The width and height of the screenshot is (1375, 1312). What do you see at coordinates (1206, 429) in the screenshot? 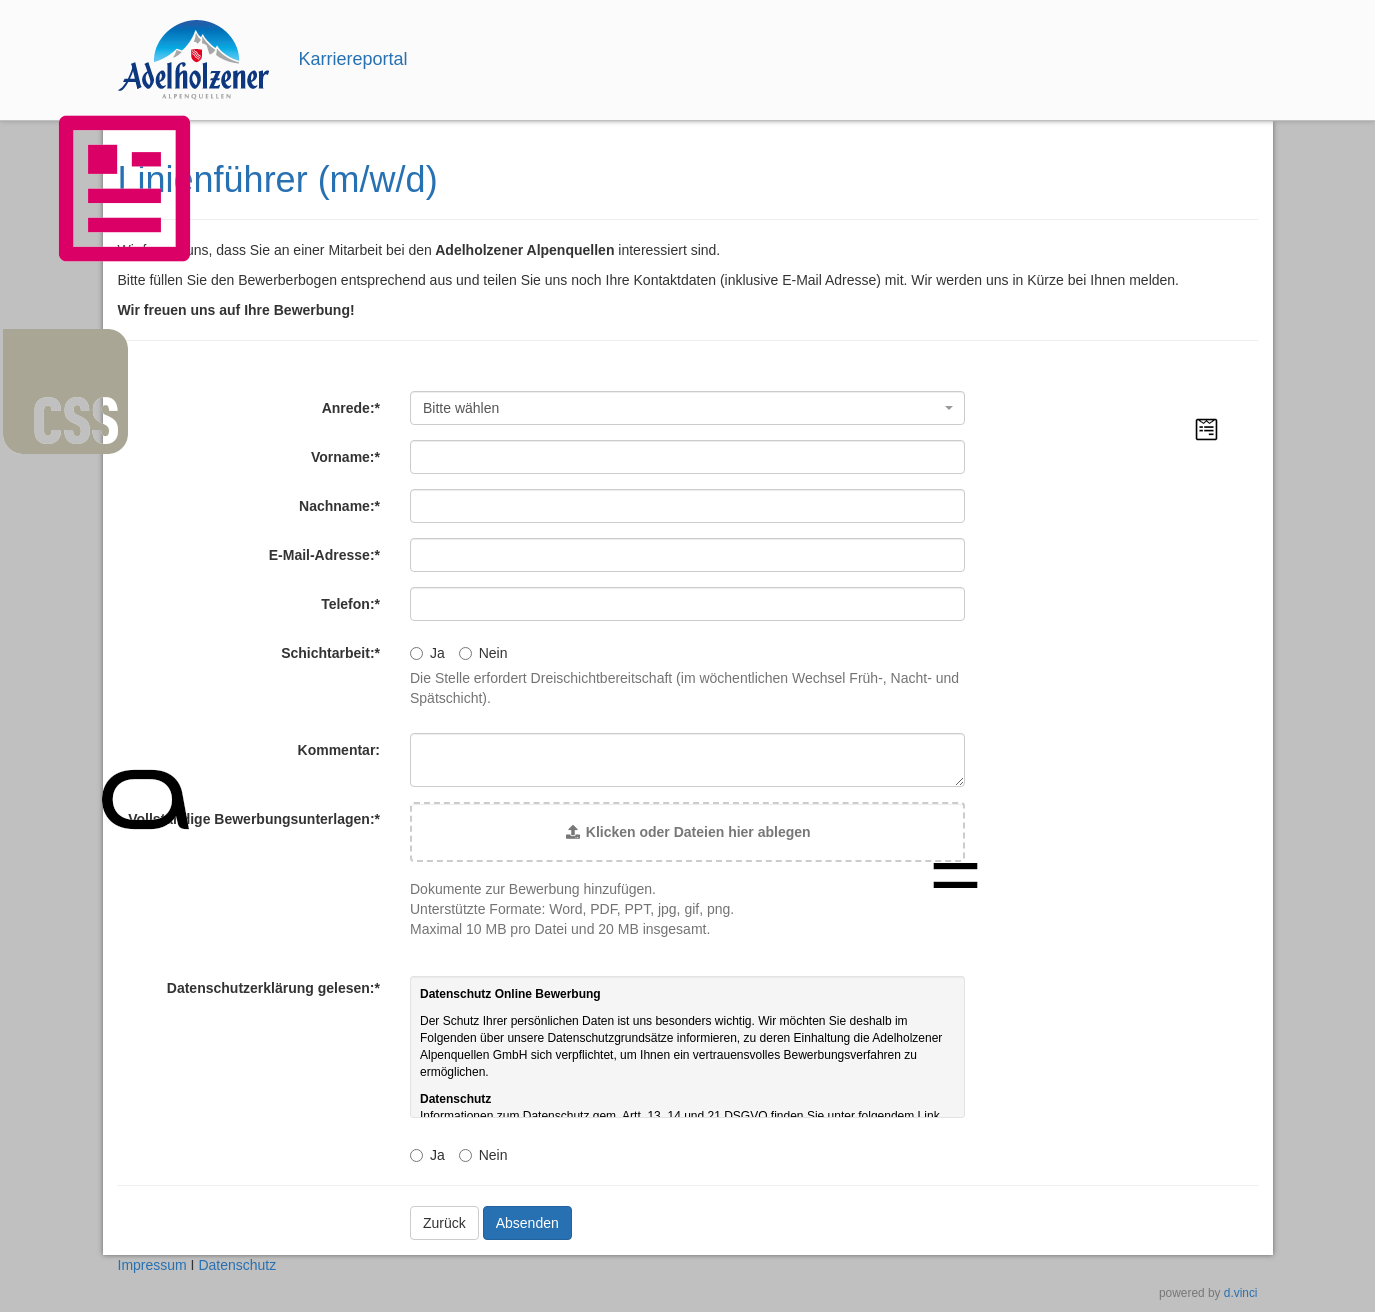
I see `WPForms plugin logo` at bounding box center [1206, 429].